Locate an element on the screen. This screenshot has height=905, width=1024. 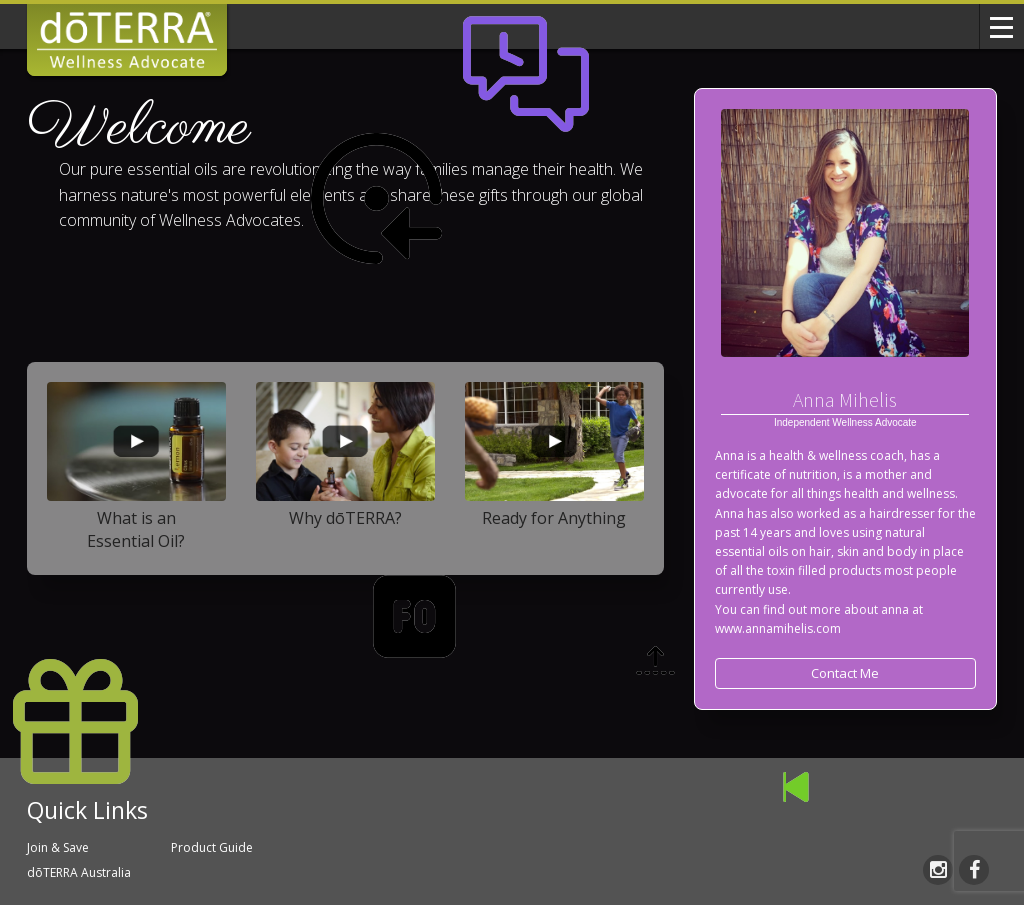
indicates an issue is tracked by another item is located at coordinates (376, 198).